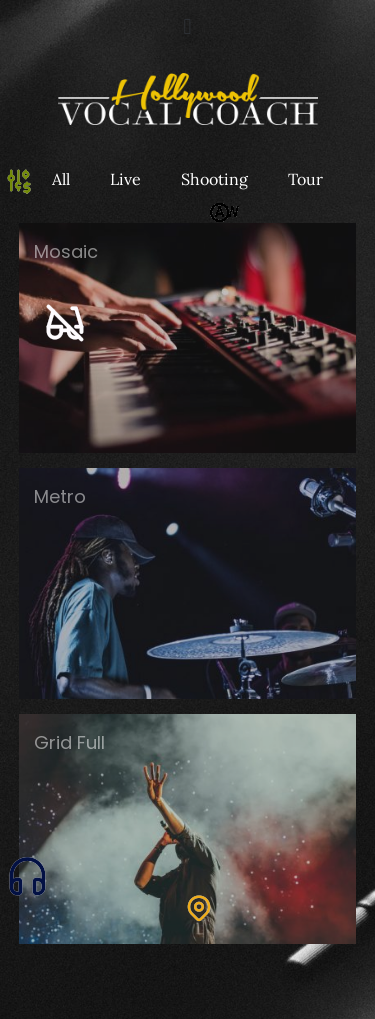 The width and height of the screenshot is (375, 1019). I want to click on enable automatic white balance, so click(224, 212).